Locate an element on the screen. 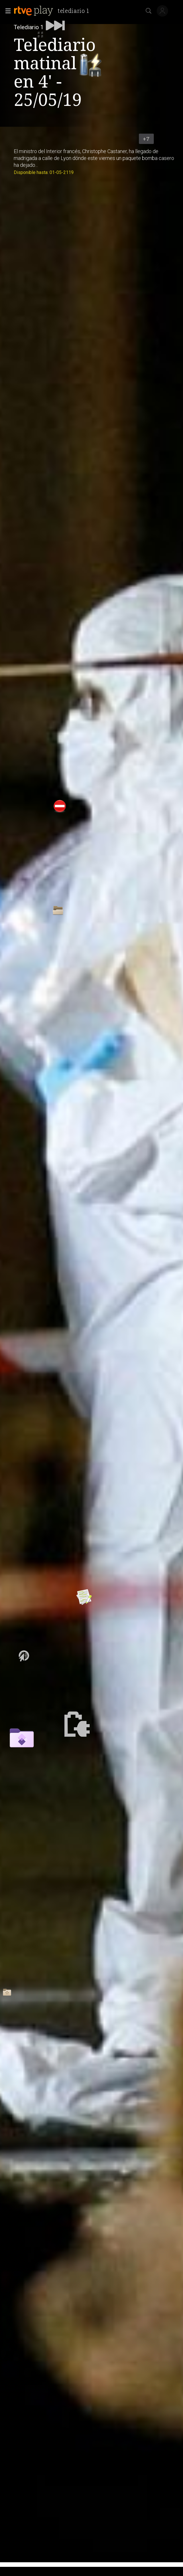 This screenshot has width=183, height=2576. enable grid arrangement for desktop items is located at coordinates (40, 35).